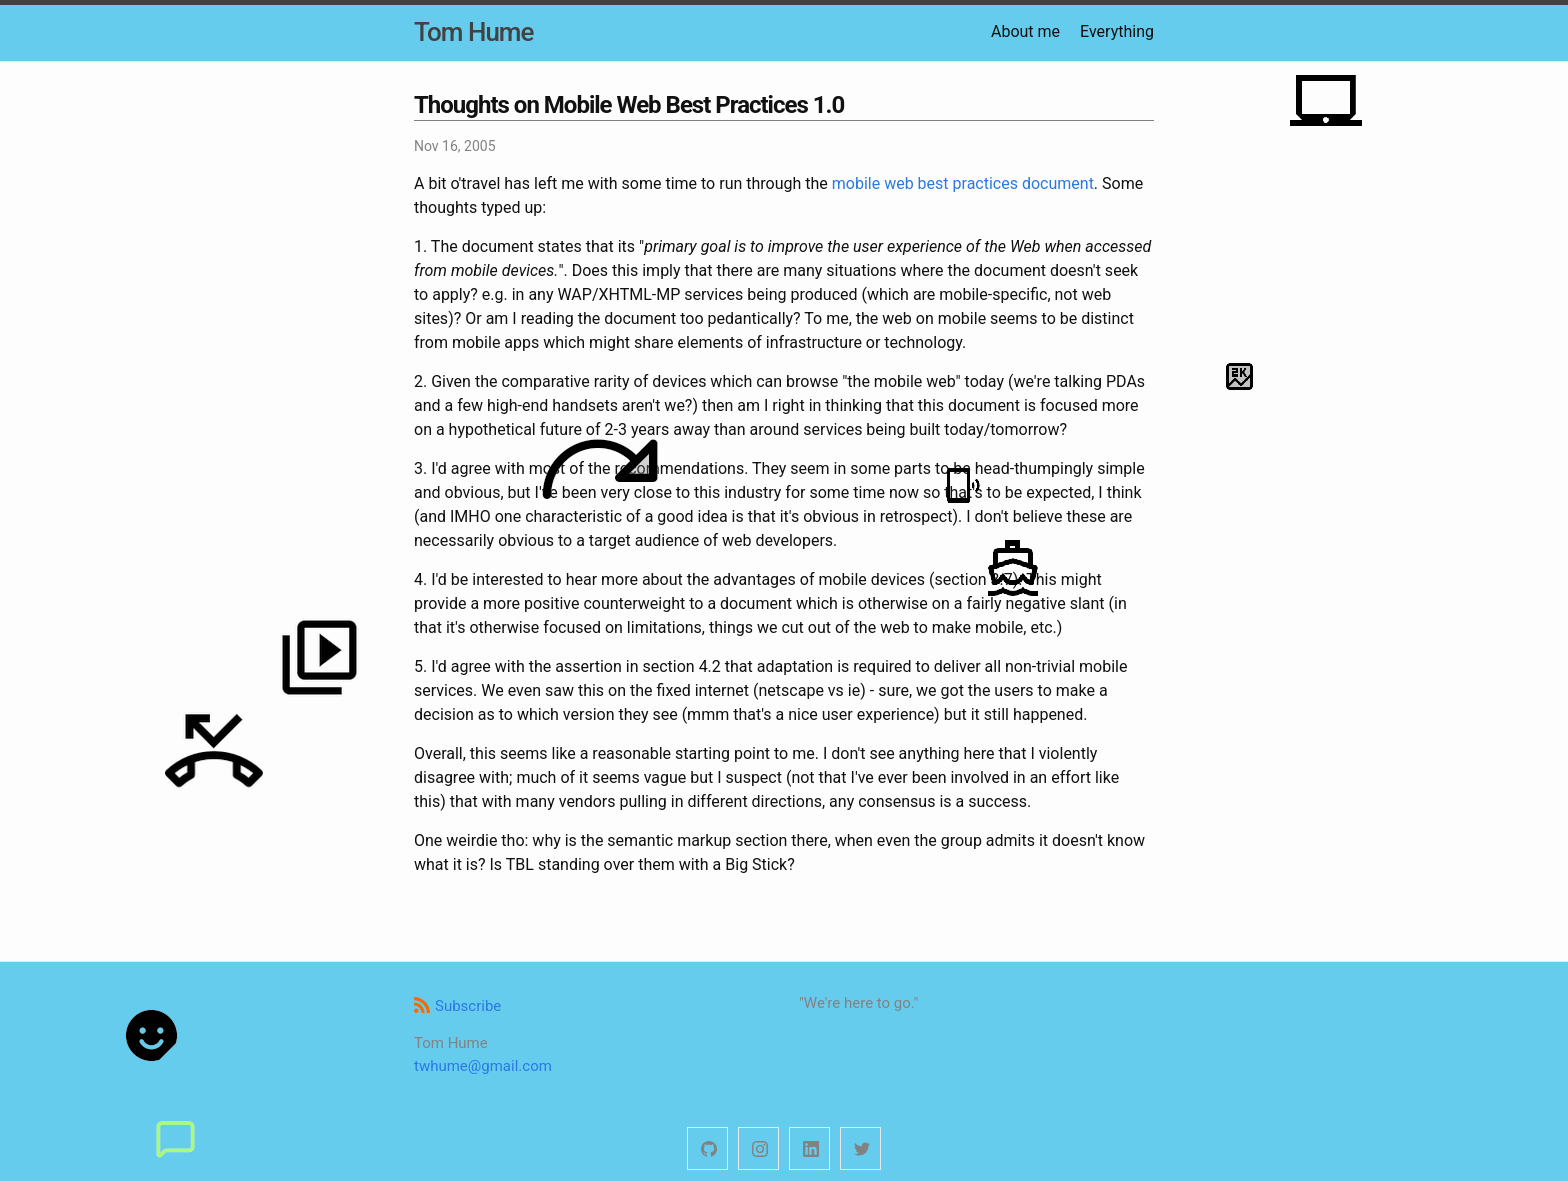 The image size is (1568, 1181). I want to click on switch to desktop view, so click(1326, 102).